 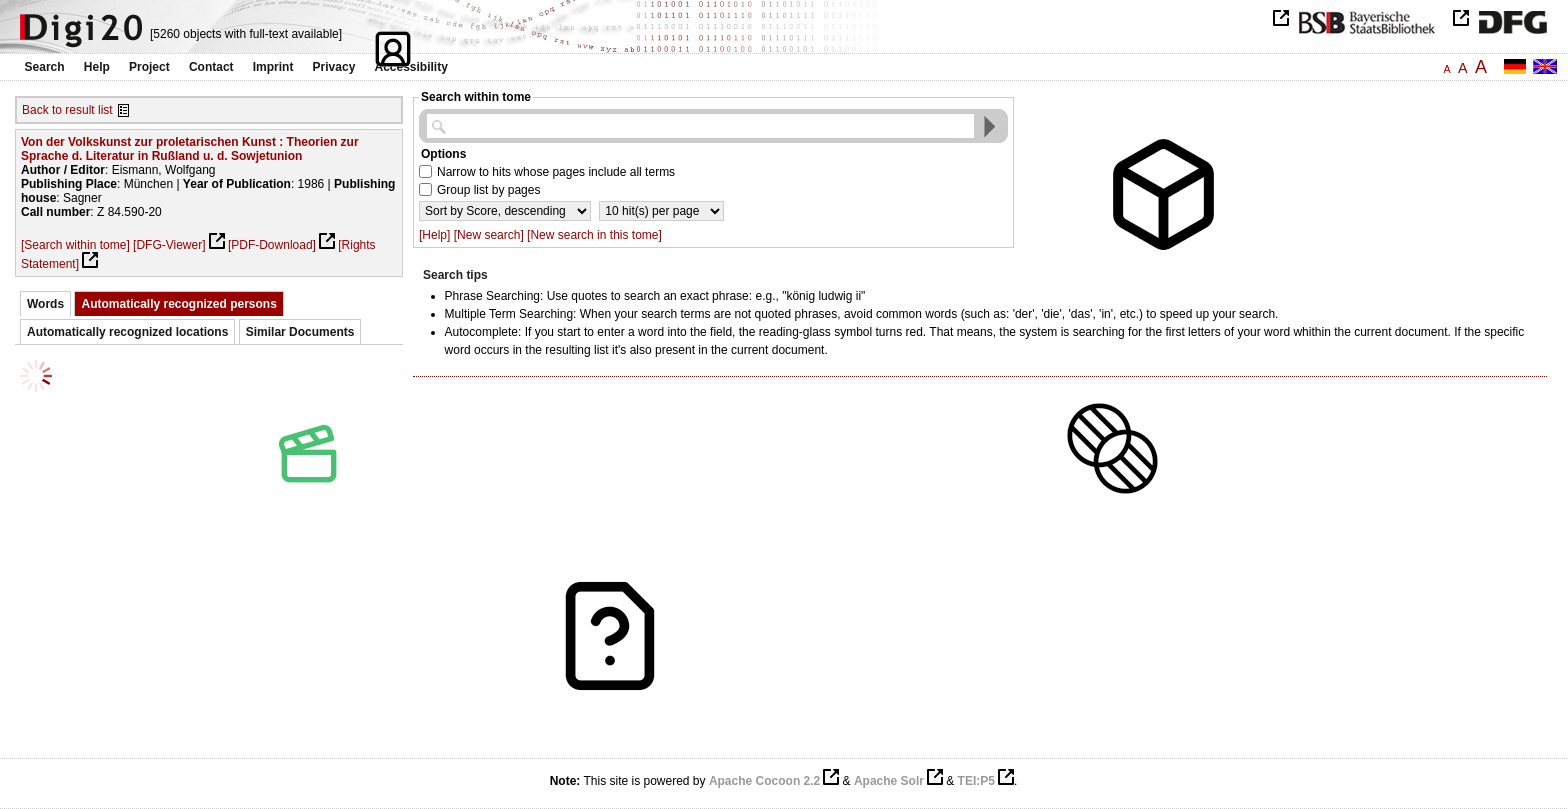 What do you see at coordinates (610, 636) in the screenshot?
I see `unknown or unrecognized file type` at bounding box center [610, 636].